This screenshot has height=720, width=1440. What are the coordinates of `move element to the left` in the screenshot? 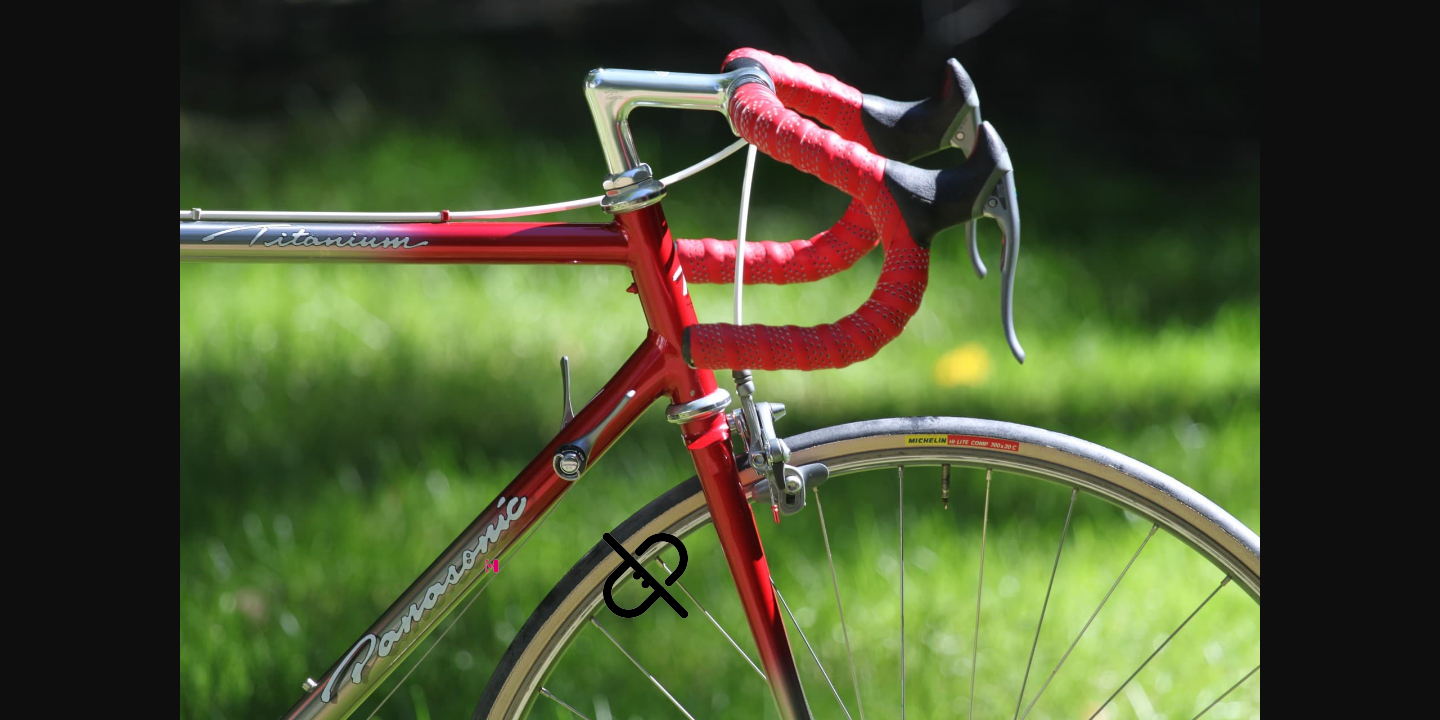 It's located at (492, 566).